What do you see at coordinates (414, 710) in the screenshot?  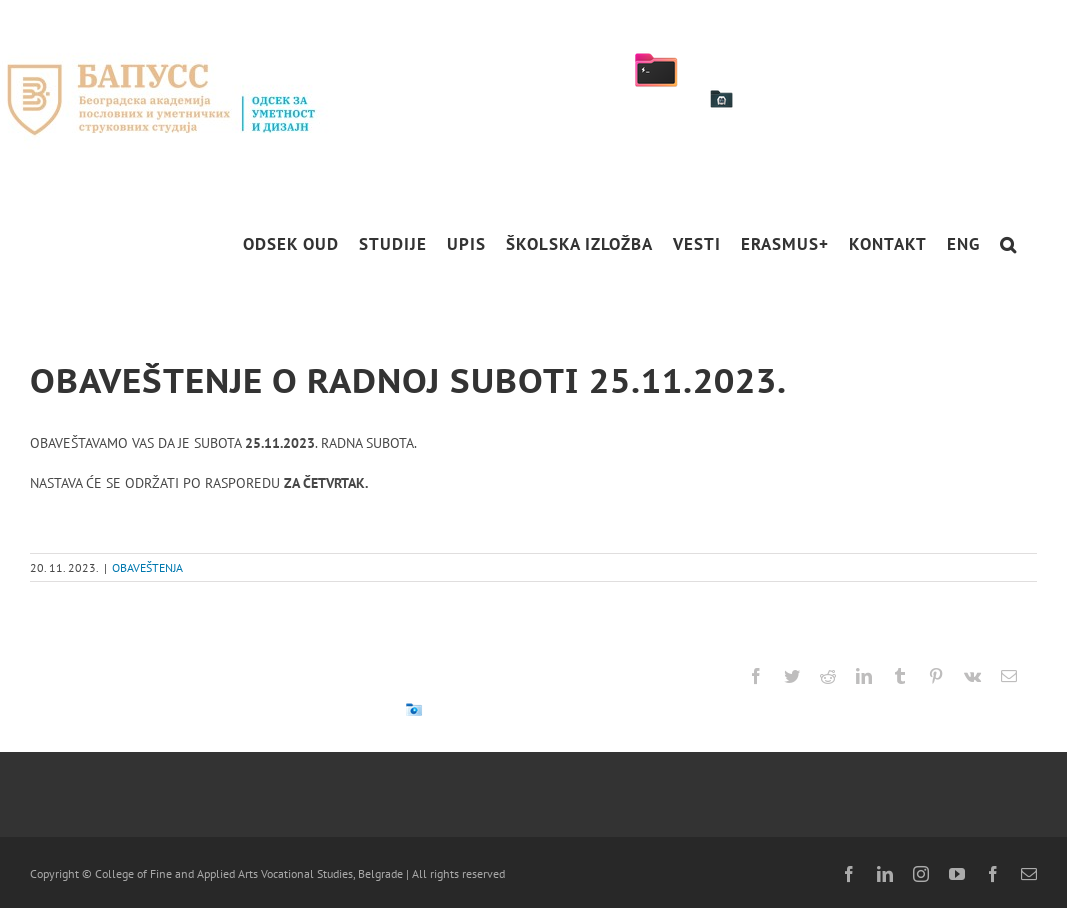 I see `open microsoft dynamics 365 sales folder` at bounding box center [414, 710].